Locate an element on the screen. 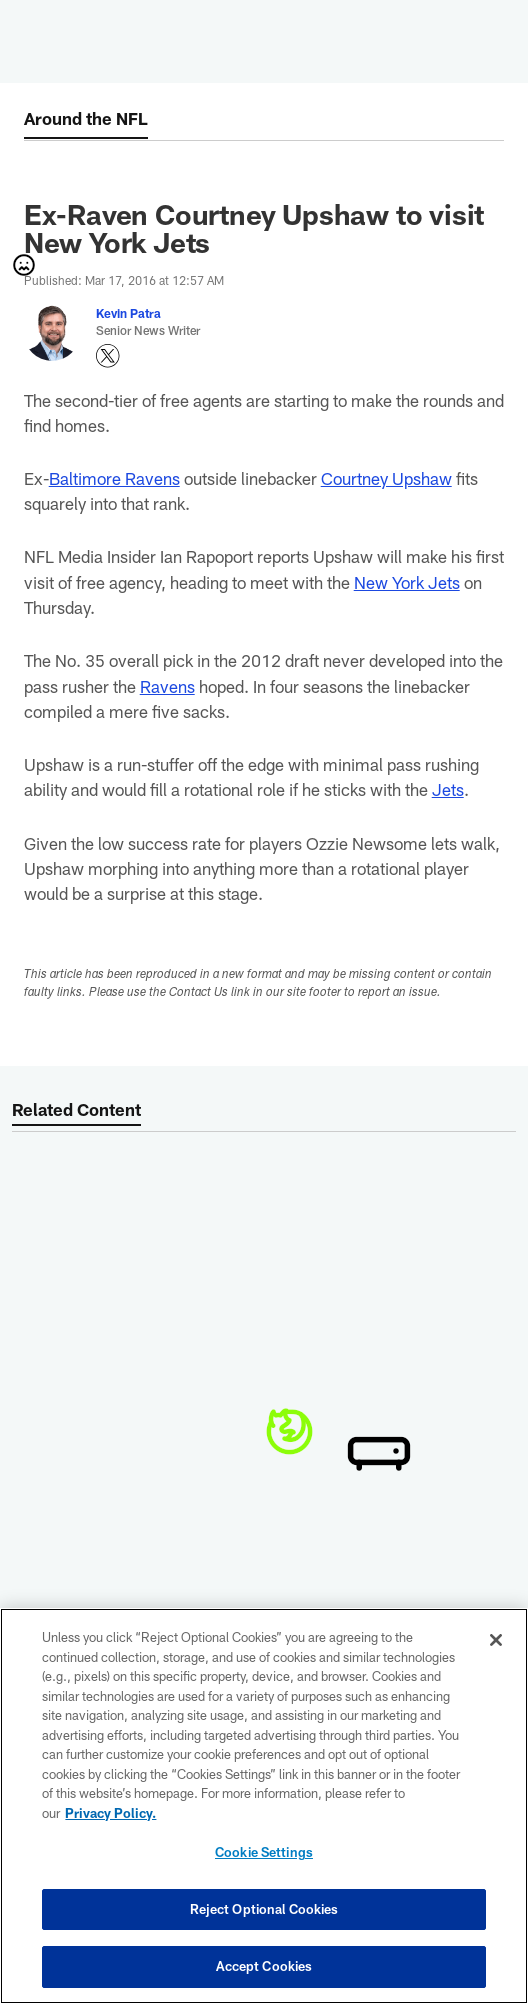  access radio or audio receiver settings is located at coordinates (379, 1451).